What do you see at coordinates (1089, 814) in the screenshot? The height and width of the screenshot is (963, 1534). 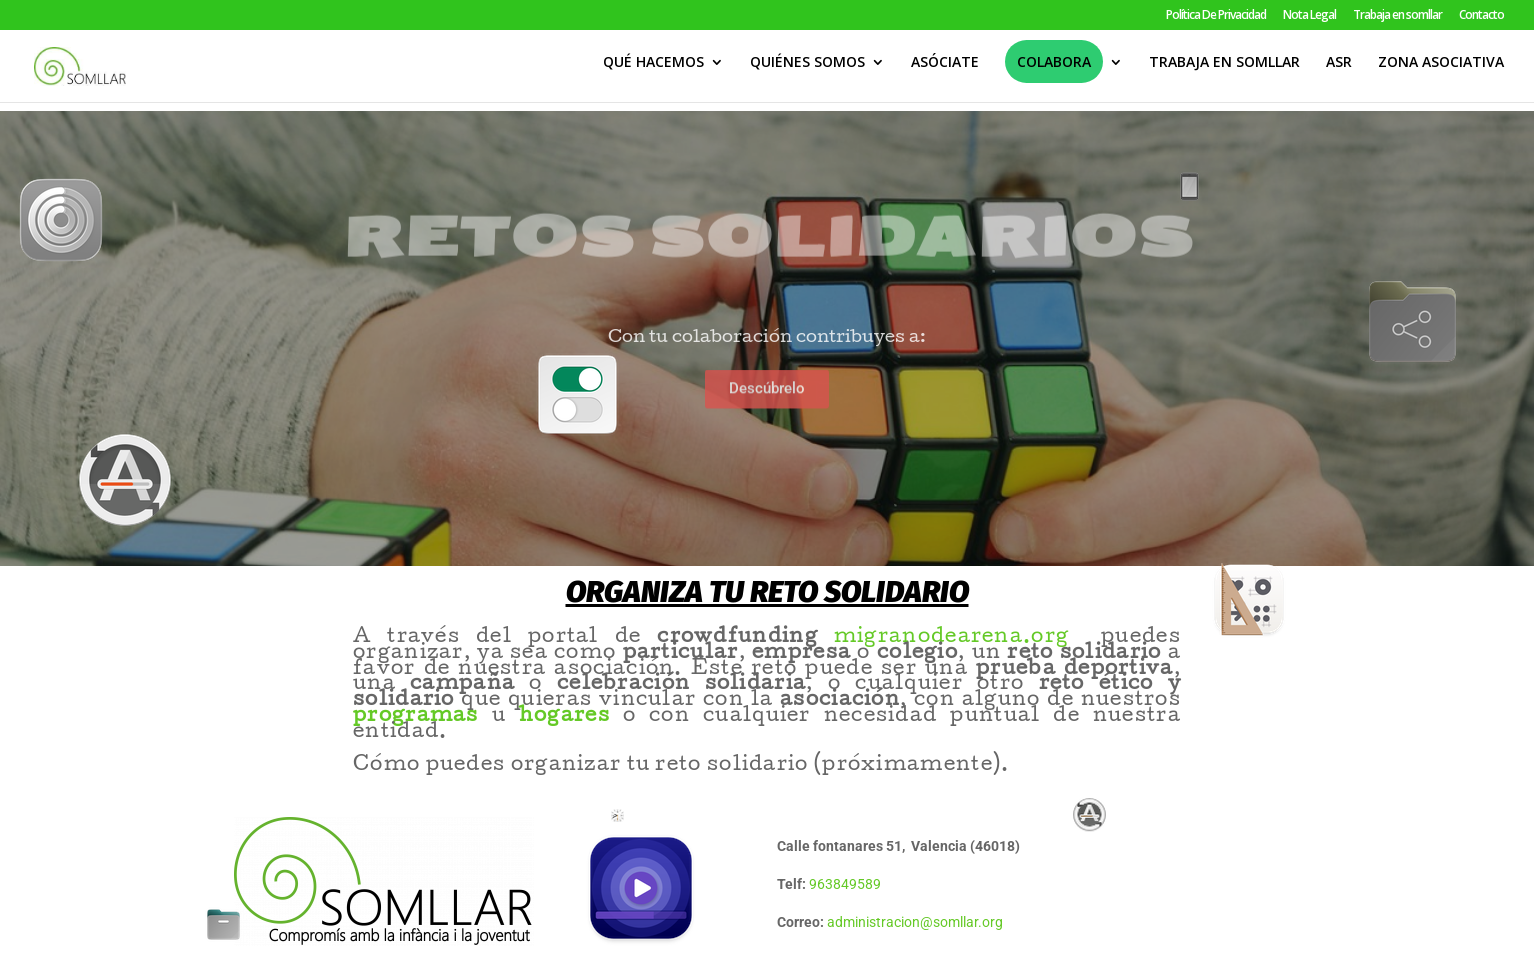 I see `open the software updater application` at bounding box center [1089, 814].